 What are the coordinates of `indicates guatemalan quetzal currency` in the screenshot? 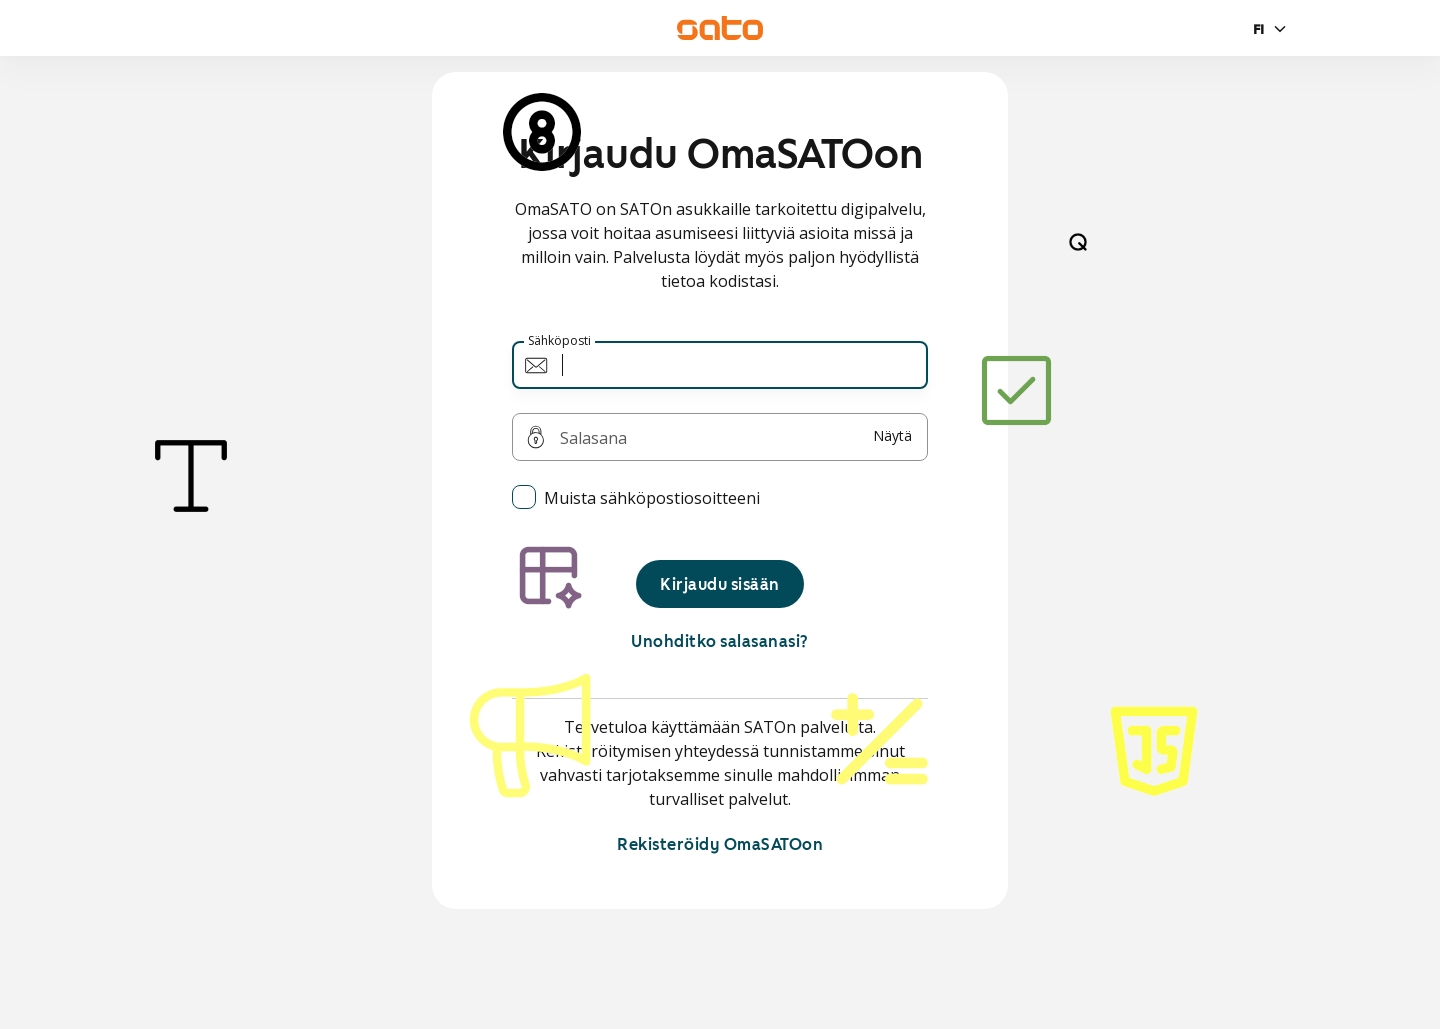 It's located at (1078, 242).